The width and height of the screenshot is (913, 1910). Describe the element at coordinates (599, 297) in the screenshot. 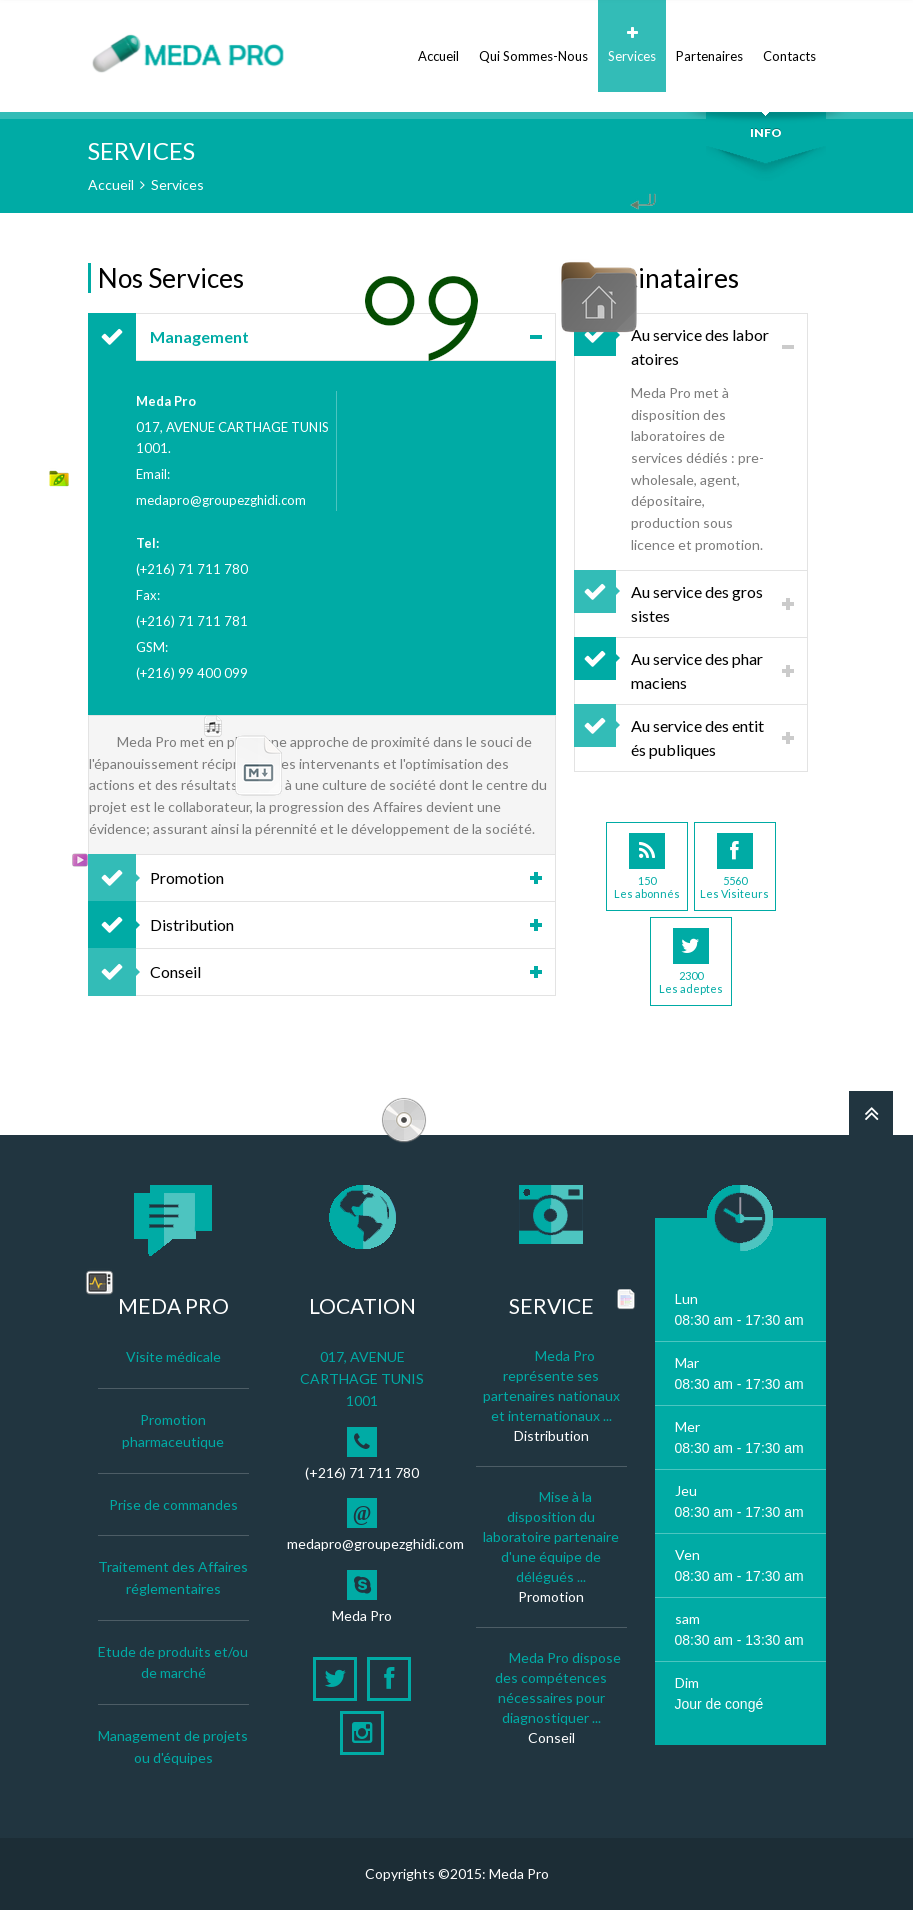

I see `access your home folder` at that location.